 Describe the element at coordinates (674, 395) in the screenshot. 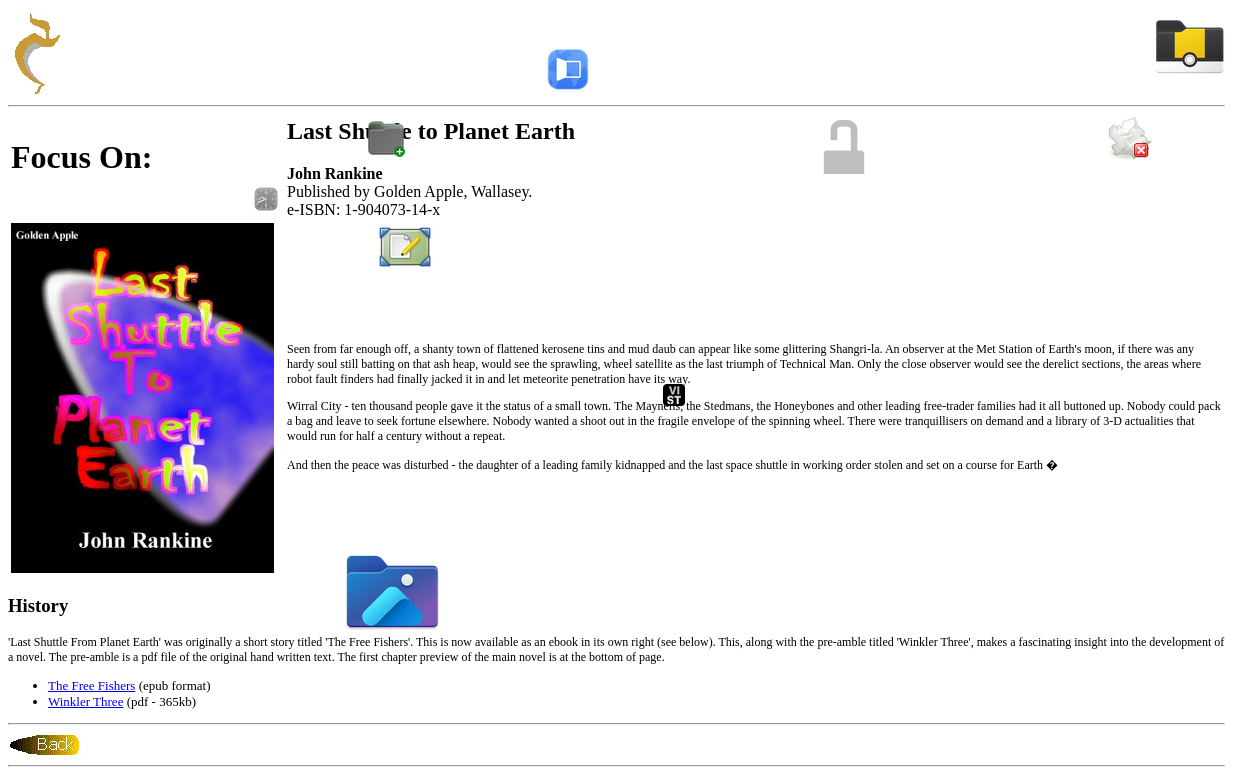

I see `vietnamese input method - simple telex keyboard` at that location.